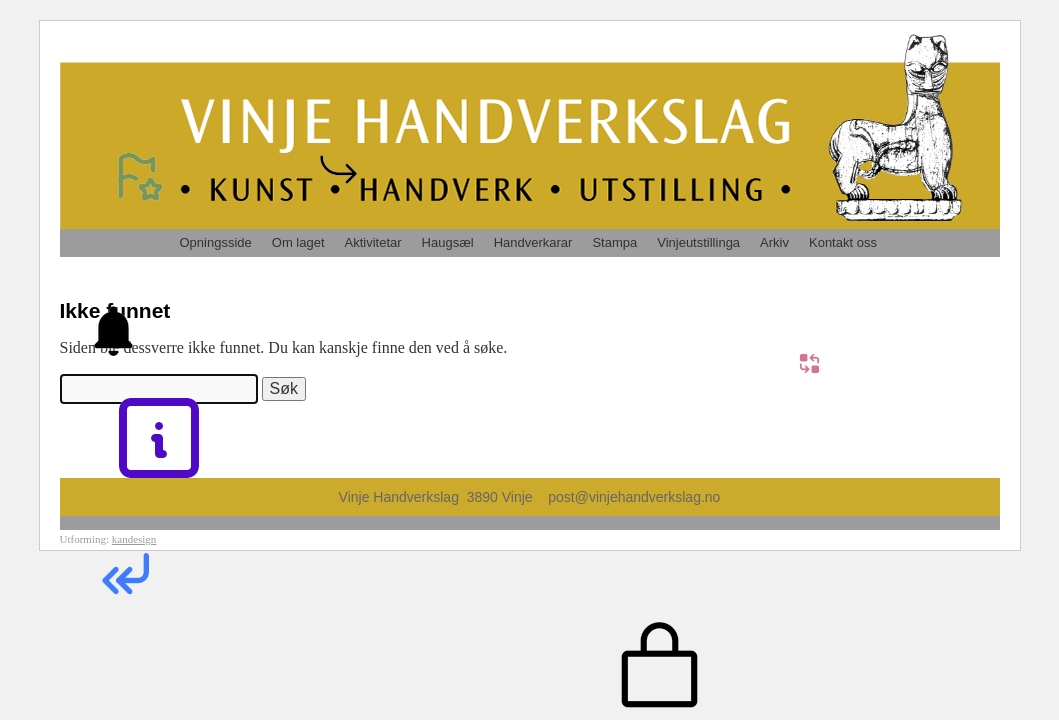 Image resolution: width=1059 pixels, height=720 pixels. What do you see at coordinates (137, 175) in the screenshot?
I see `mark as featured or important` at bounding box center [137, 175].